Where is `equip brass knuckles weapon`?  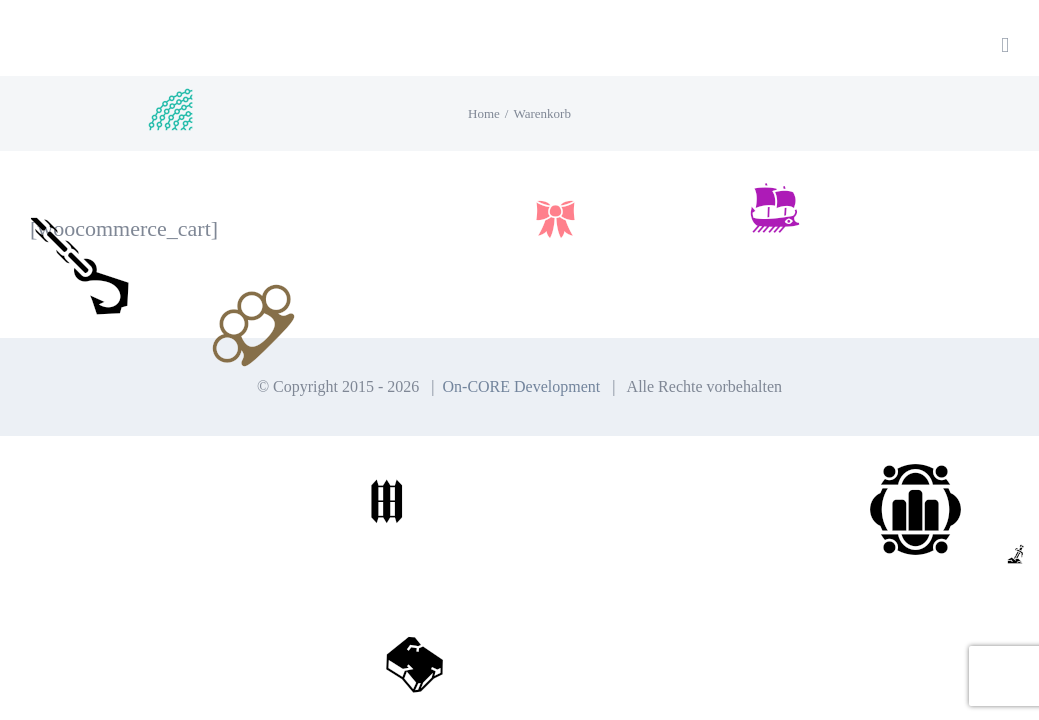 equip brass knuckles weapon is located at coordinates (253, 325).